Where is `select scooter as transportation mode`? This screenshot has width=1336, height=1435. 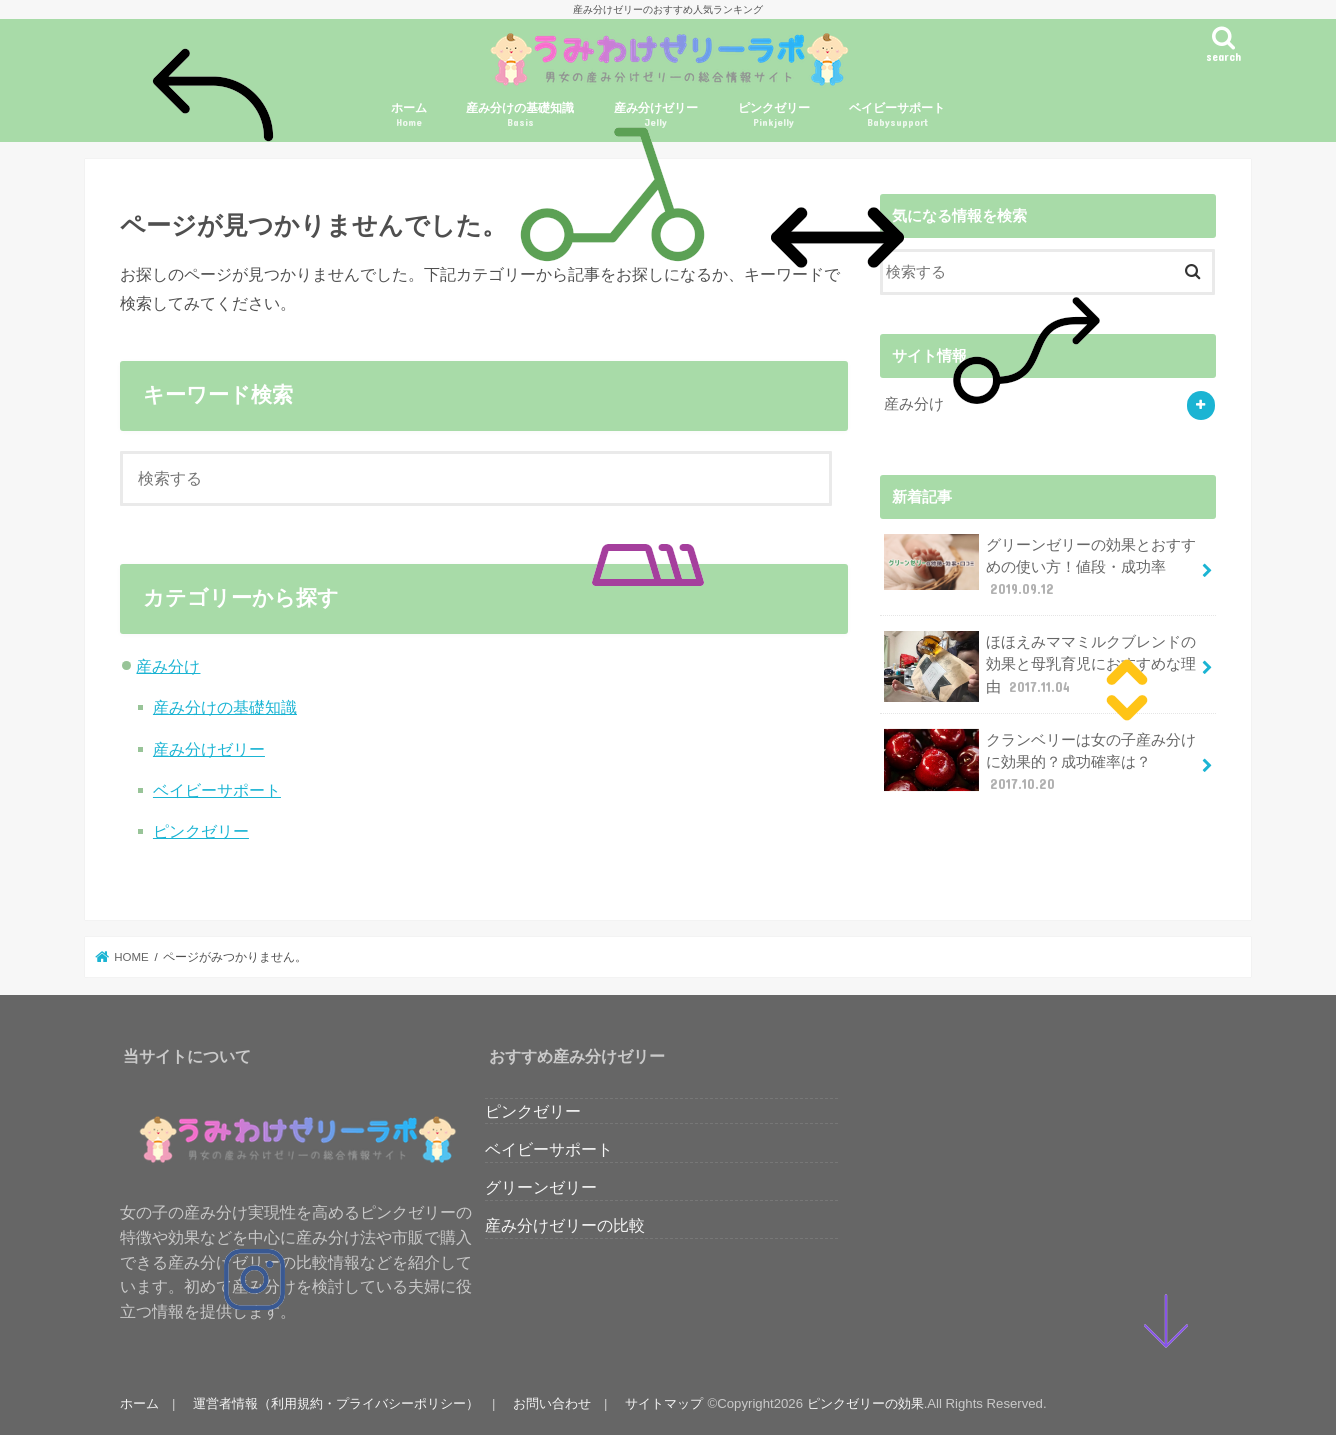 select scooter as transportation mode is located at coordinates (612, 200).